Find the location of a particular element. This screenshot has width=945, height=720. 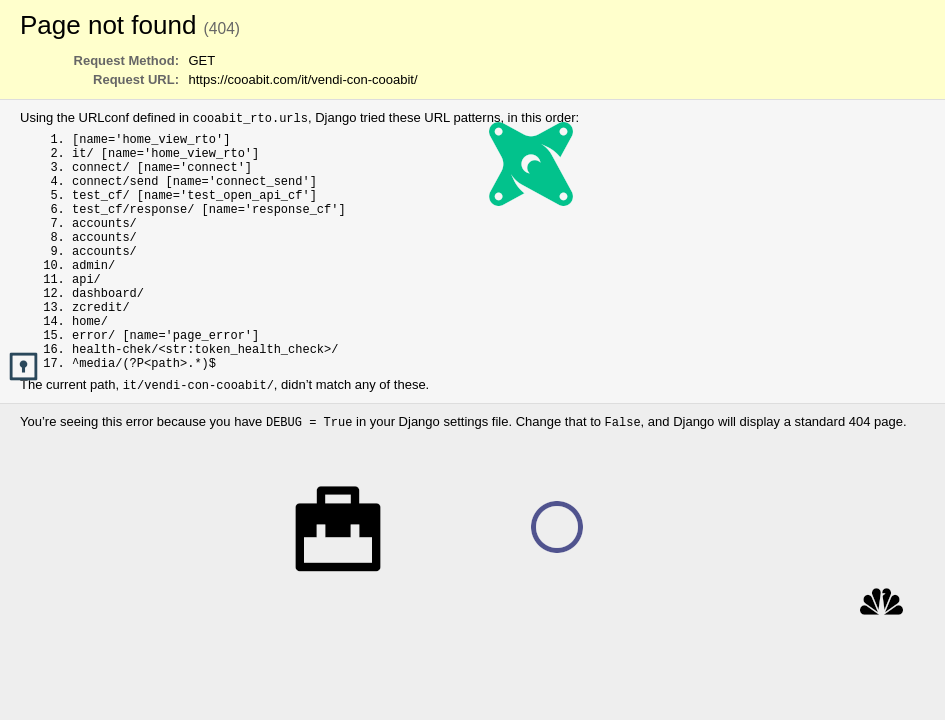

sourcehut logo - link to sourcehut code hosting platform is located at coordinates (557, 527).